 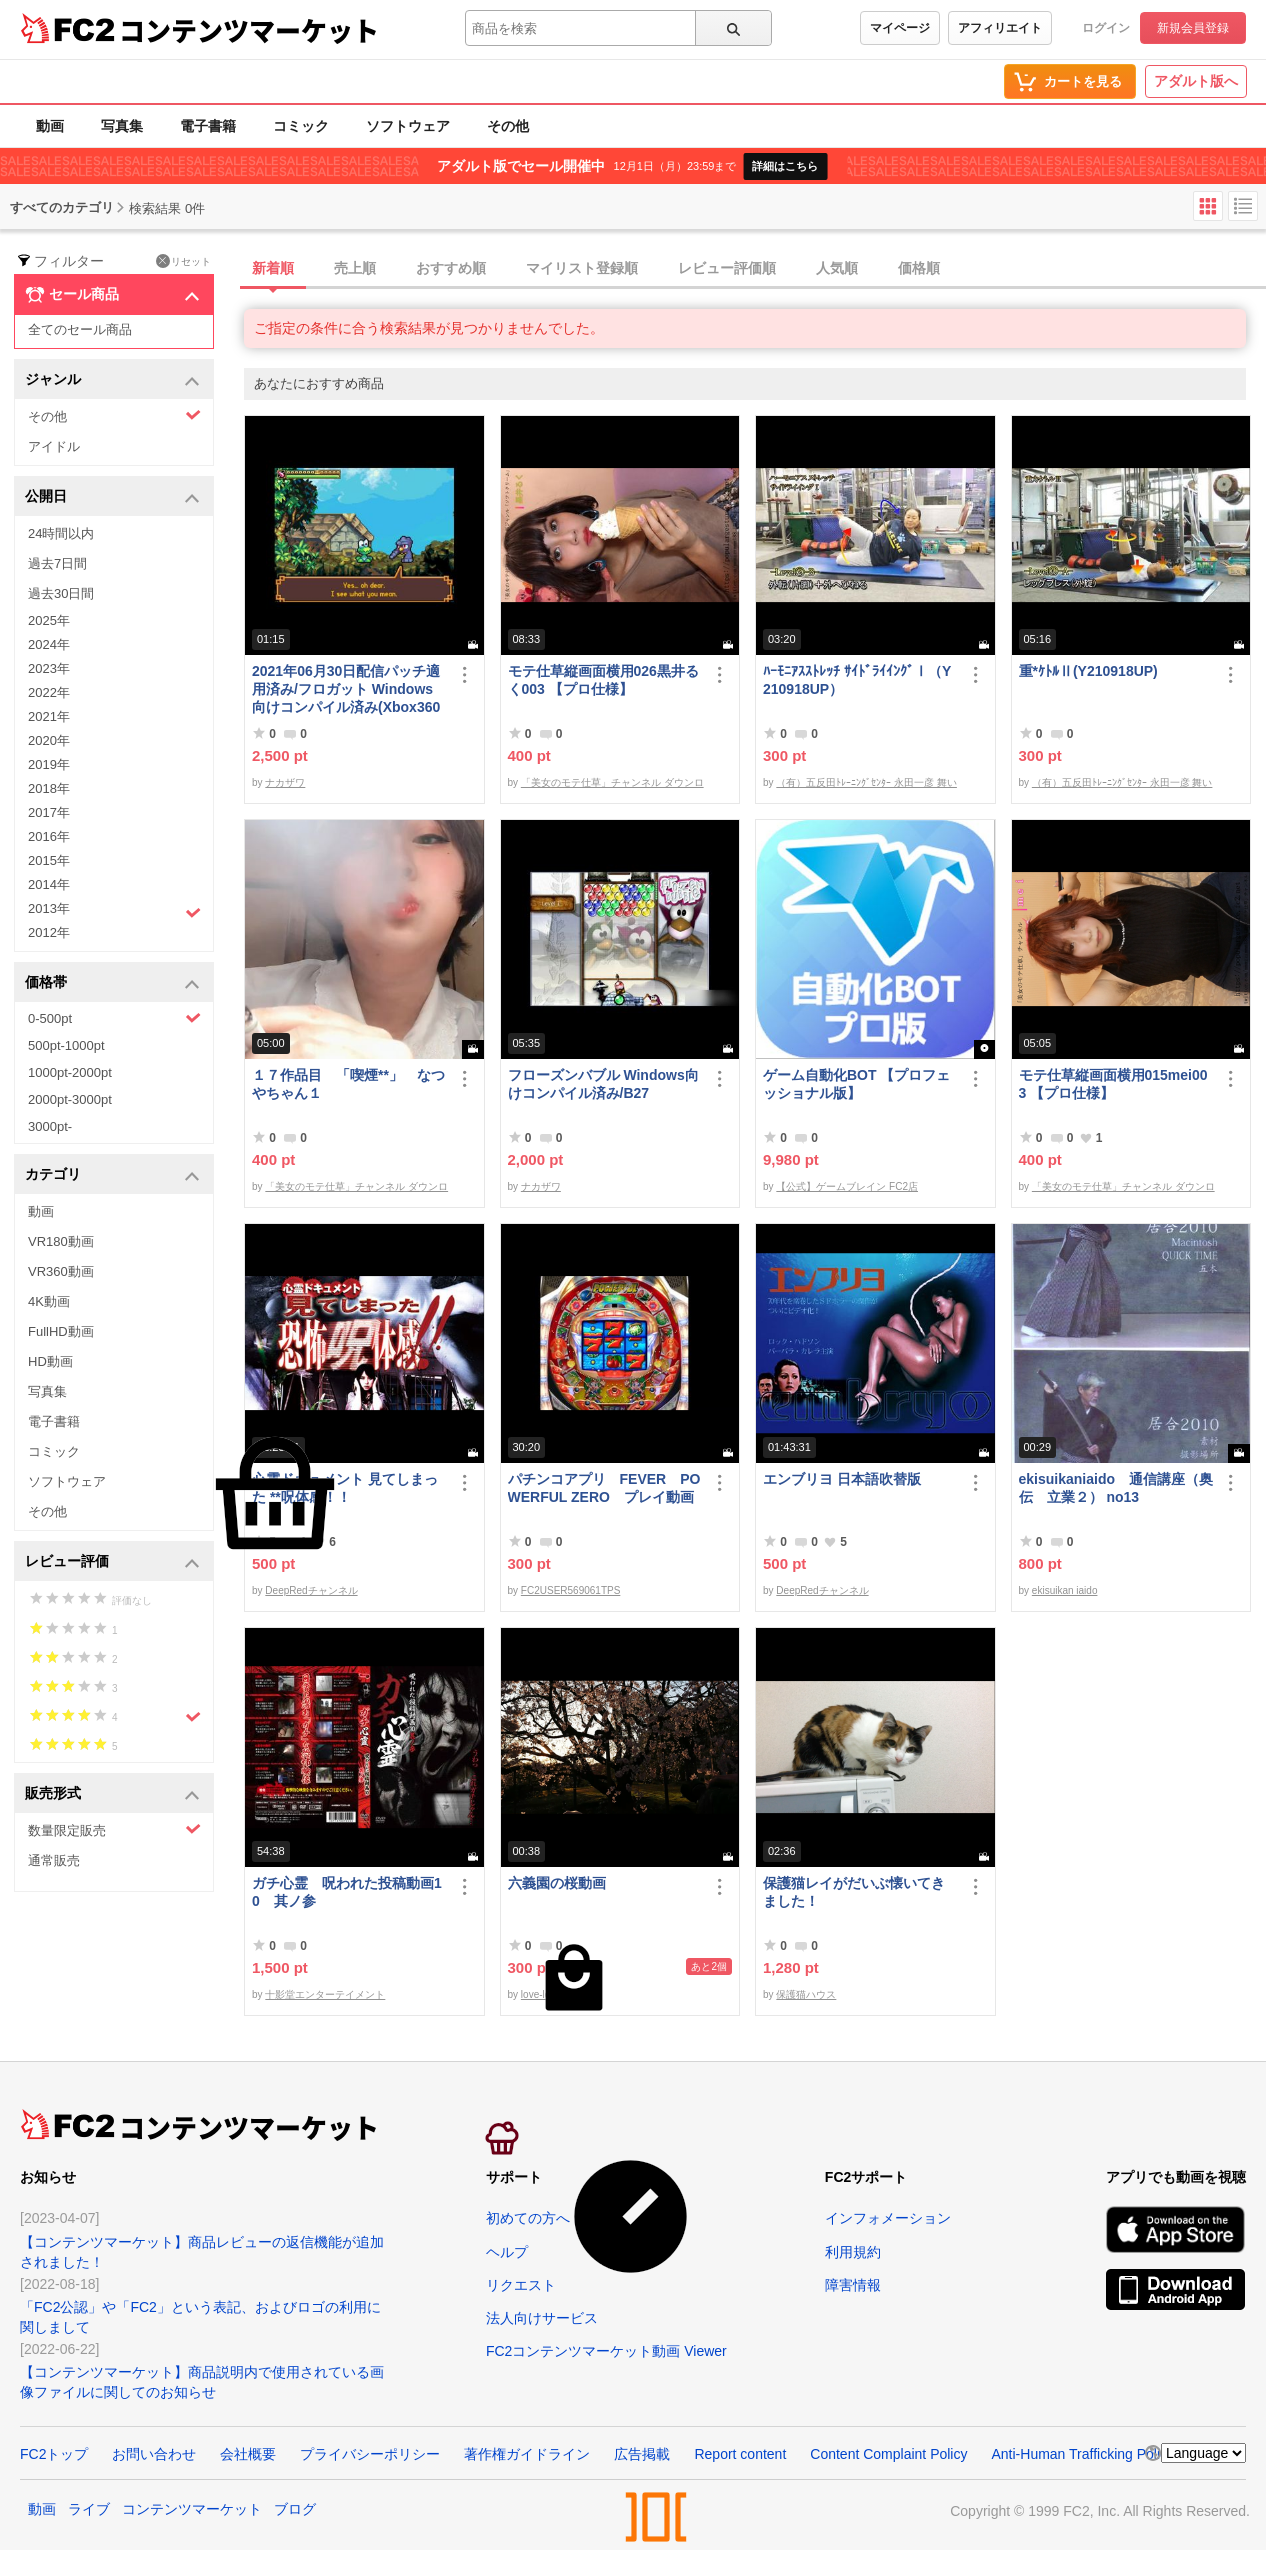 What do you see at coordinates (656, 2517) in the screenshot?
I see `switch to carousel view mode` at bounding box center [656, 2517].